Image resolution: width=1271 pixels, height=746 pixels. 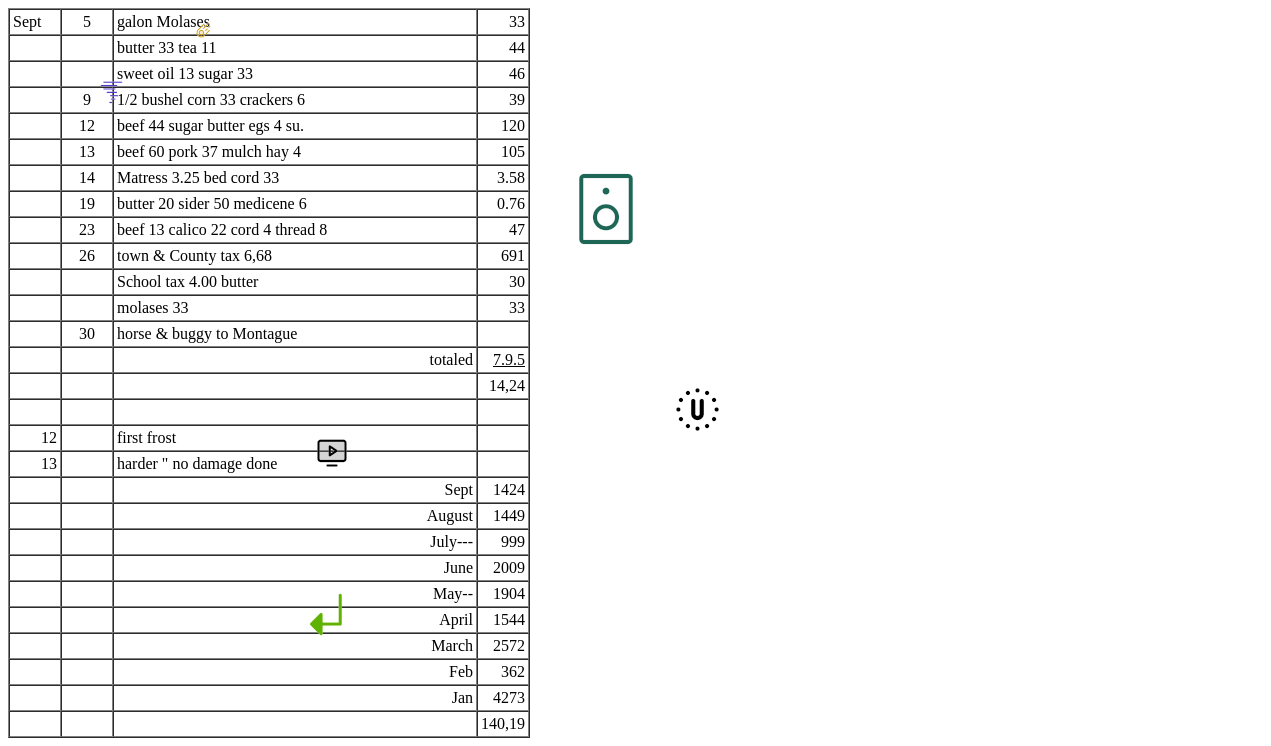 I want to click on play video on monitor or display, so click(x=332, y=452).